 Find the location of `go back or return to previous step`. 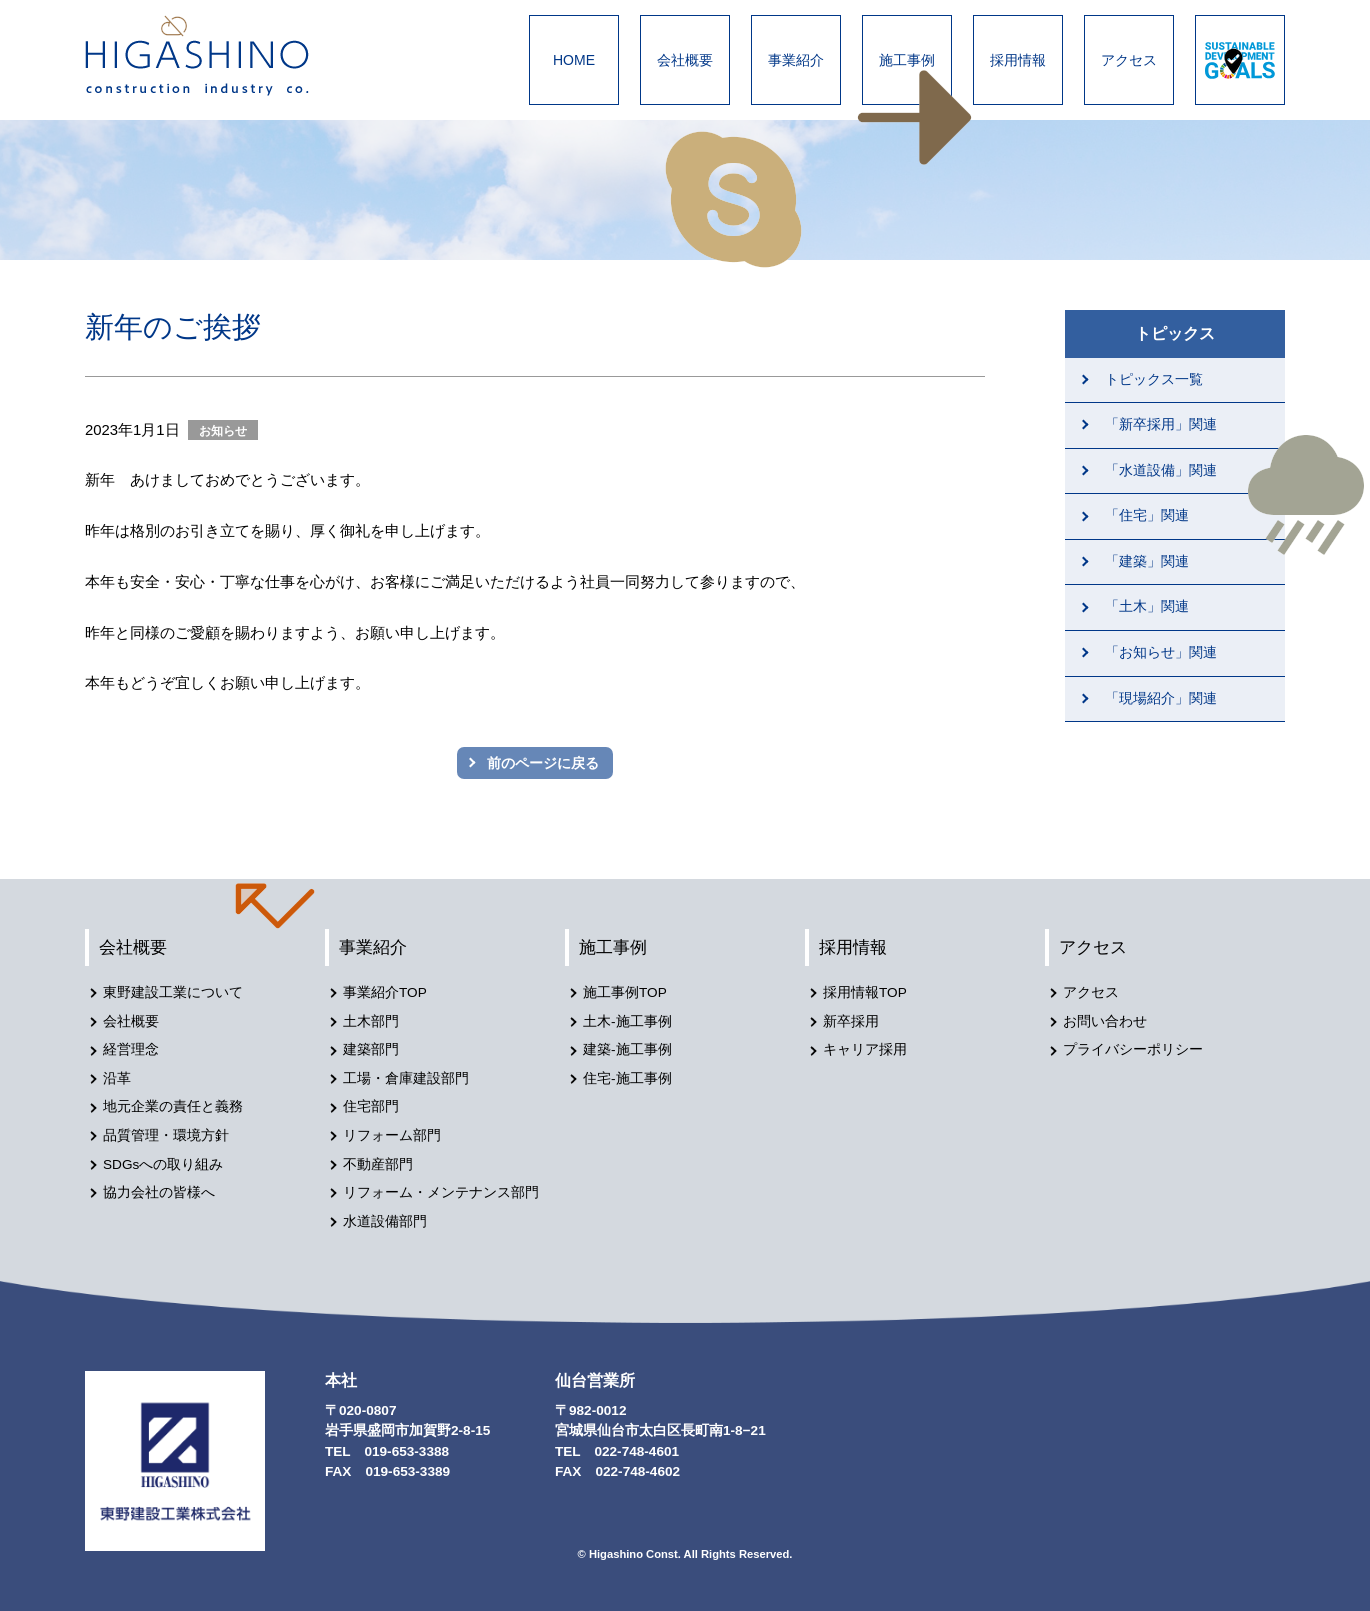

go back or return to previous step is located at coordinates (275, 903).